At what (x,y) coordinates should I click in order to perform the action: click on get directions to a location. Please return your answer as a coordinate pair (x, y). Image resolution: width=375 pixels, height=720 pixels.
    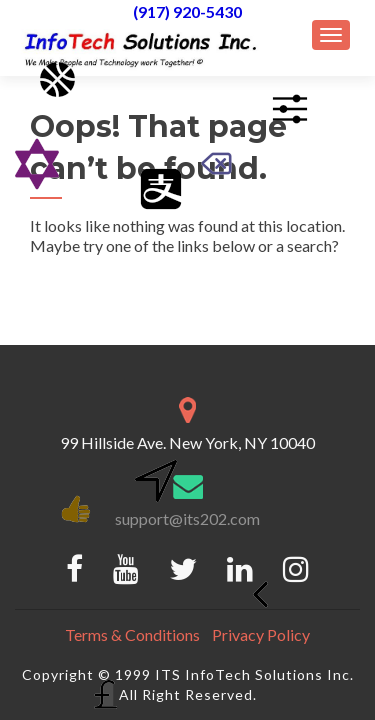
    Looking at the image, I should click on (156, 481).